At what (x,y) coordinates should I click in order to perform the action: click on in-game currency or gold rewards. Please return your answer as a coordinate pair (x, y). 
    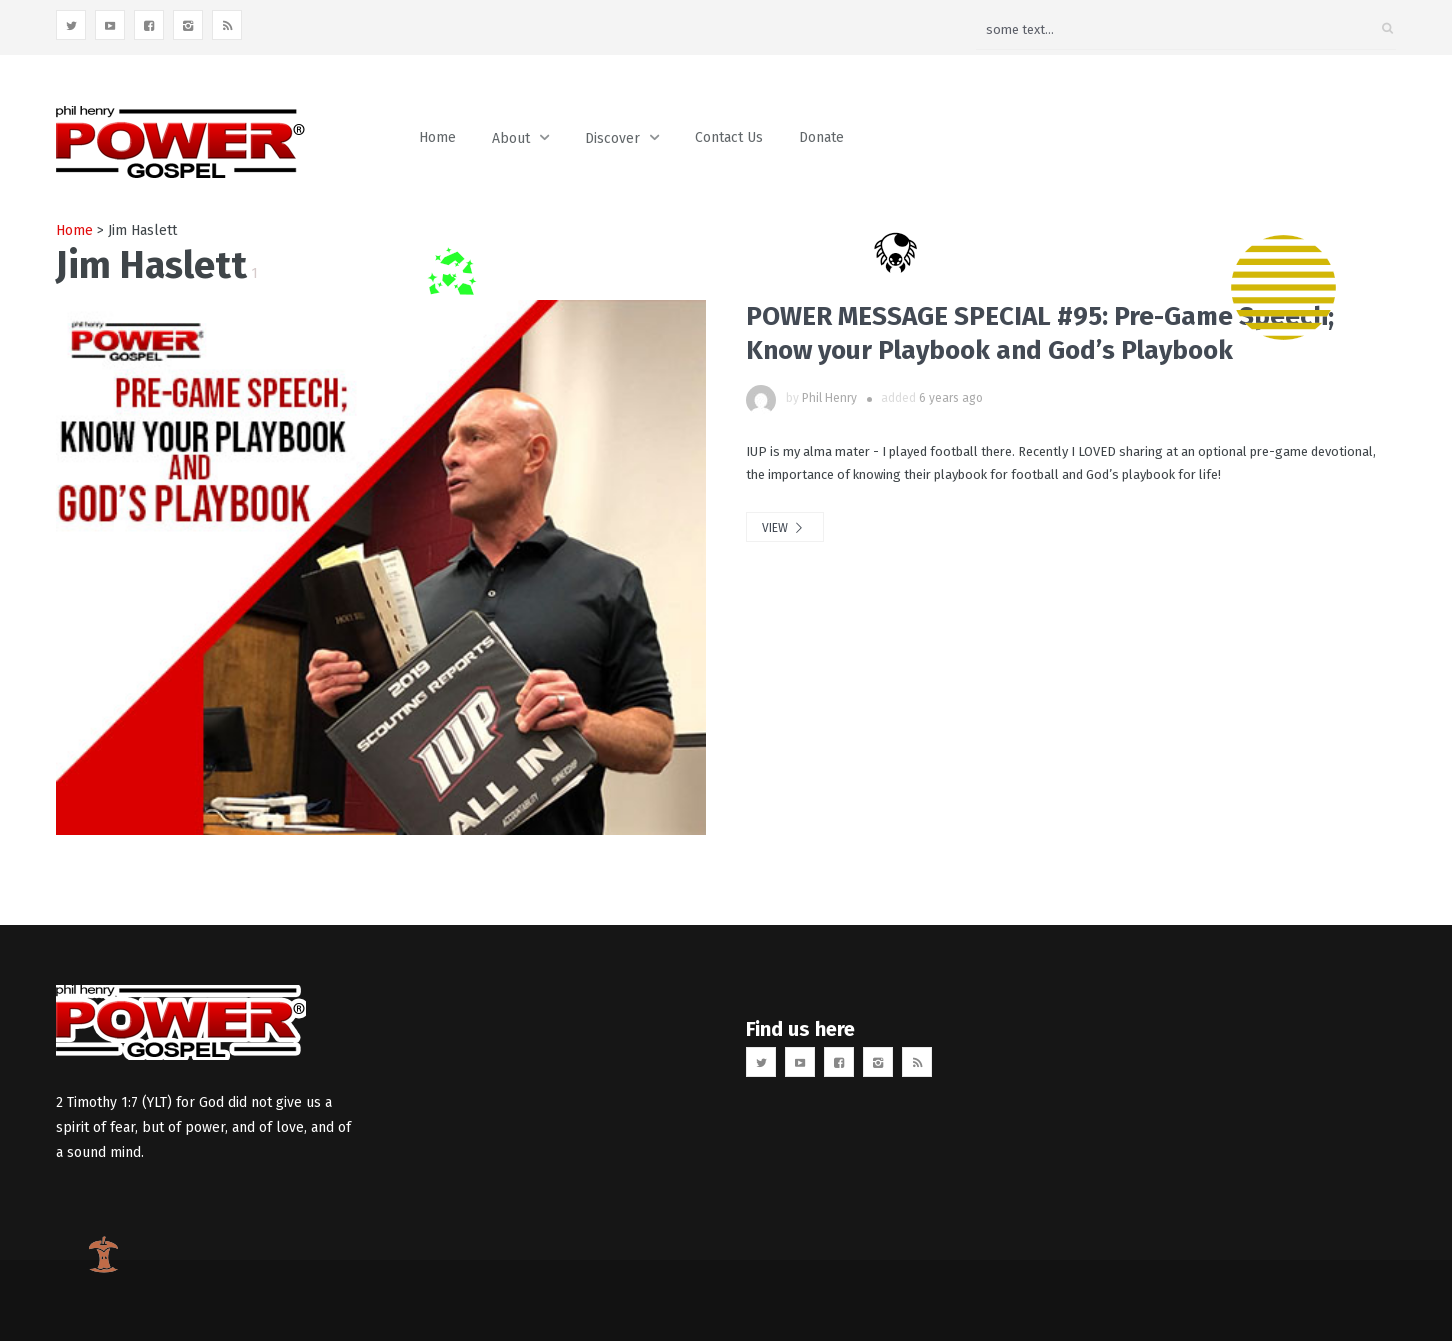
    Looking at the image, I should click on (452, 271).